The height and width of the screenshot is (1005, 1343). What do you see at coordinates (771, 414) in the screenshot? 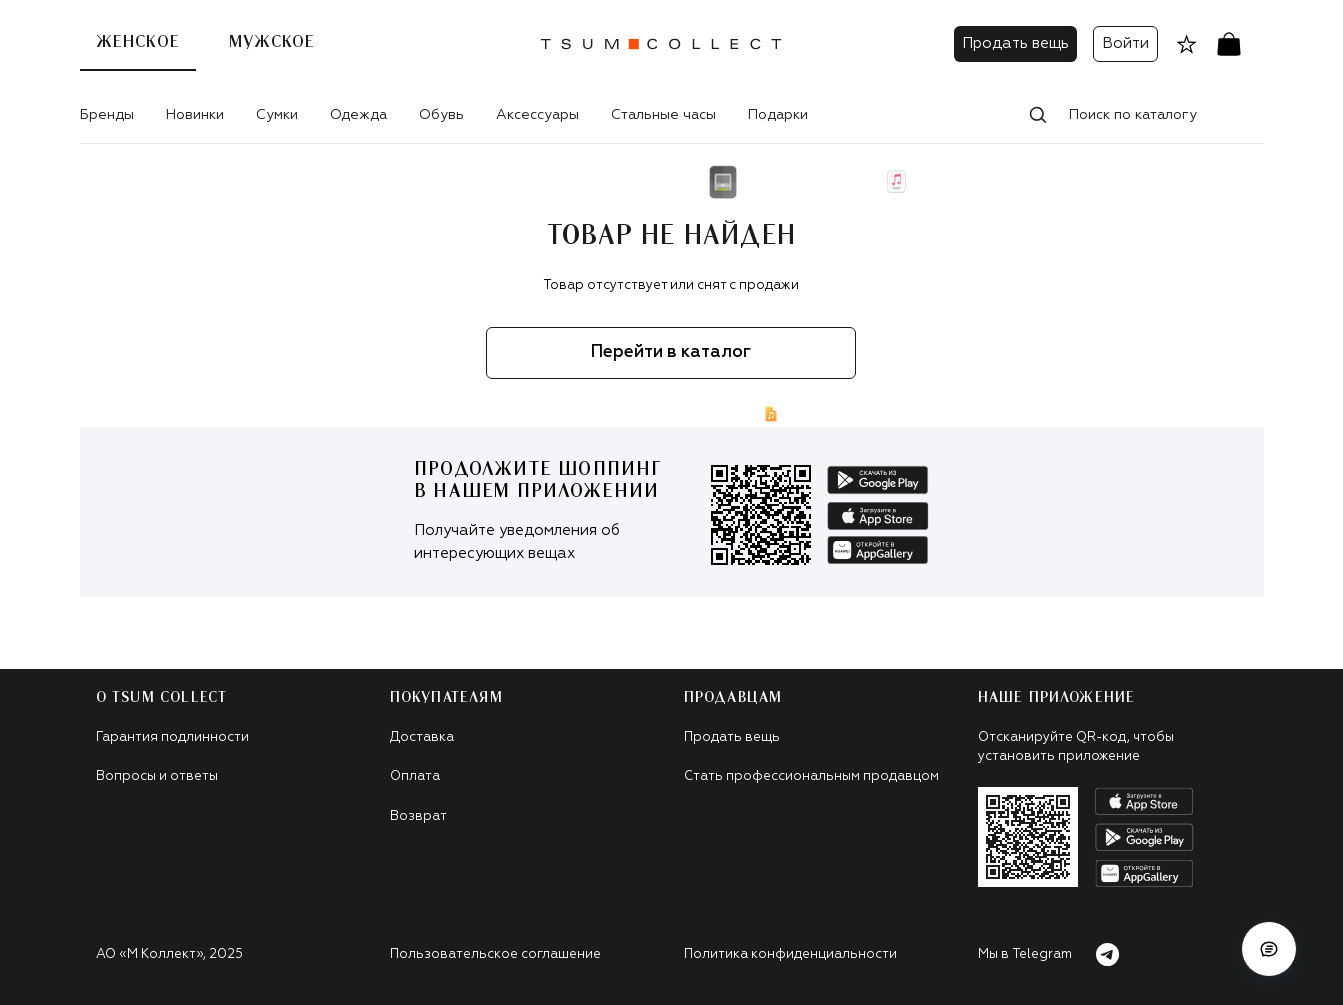
I see `an ogg audio file` at bounding box center [771, 414].